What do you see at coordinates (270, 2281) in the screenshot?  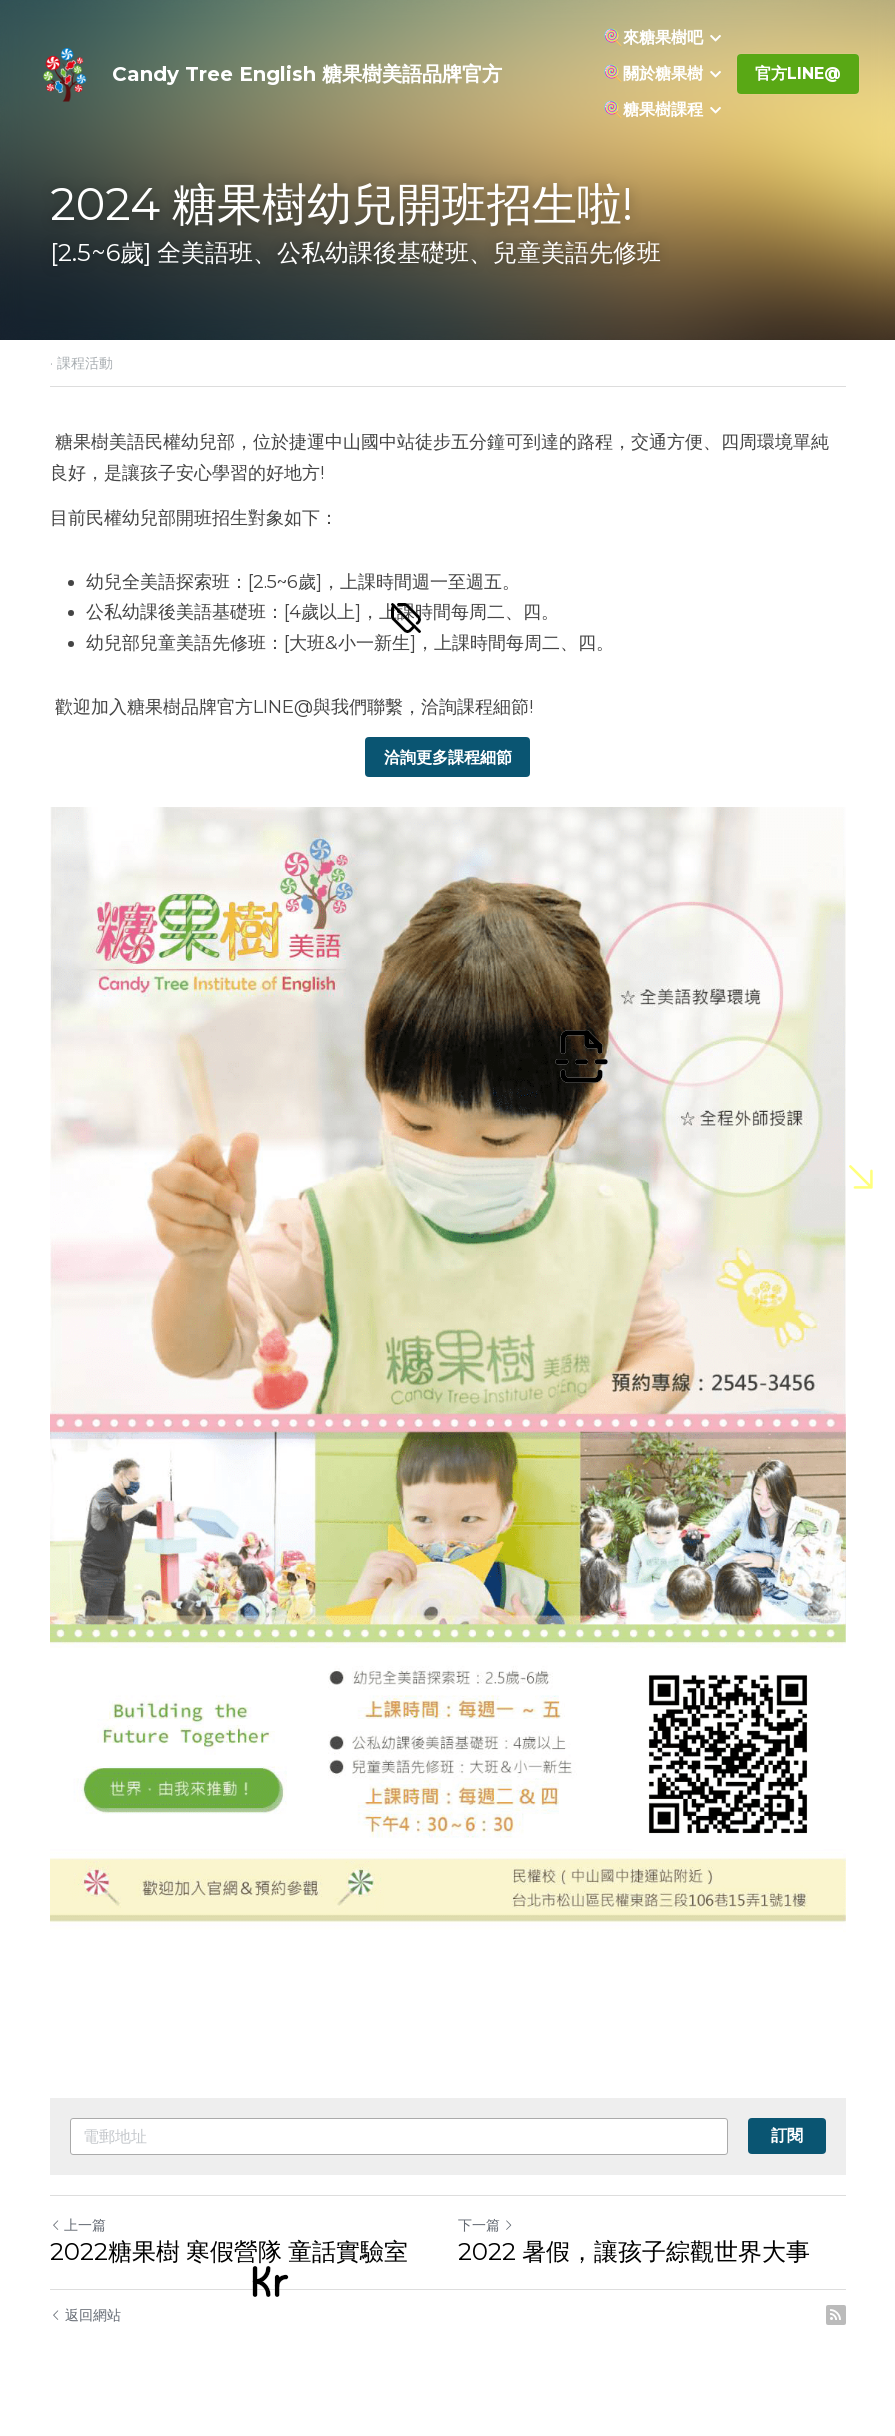 I see `indicates swedish krona currency` at bounding box center [270, 2281].